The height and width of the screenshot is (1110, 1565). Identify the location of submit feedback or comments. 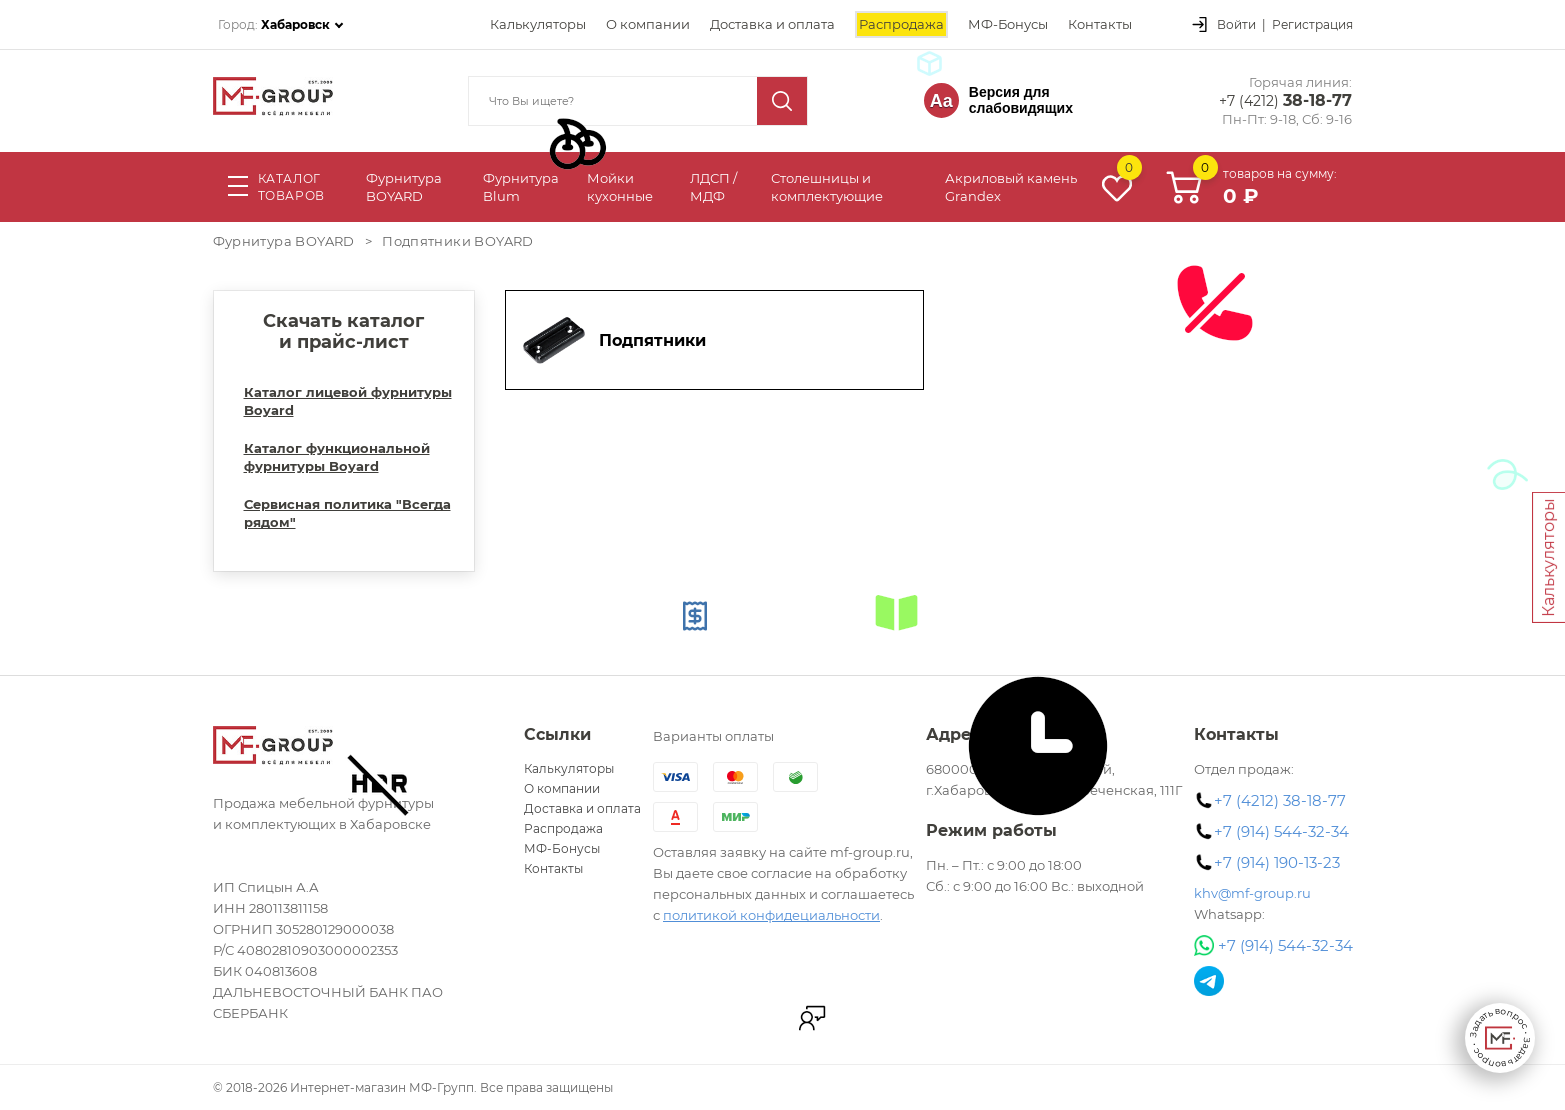
(813, 1018).